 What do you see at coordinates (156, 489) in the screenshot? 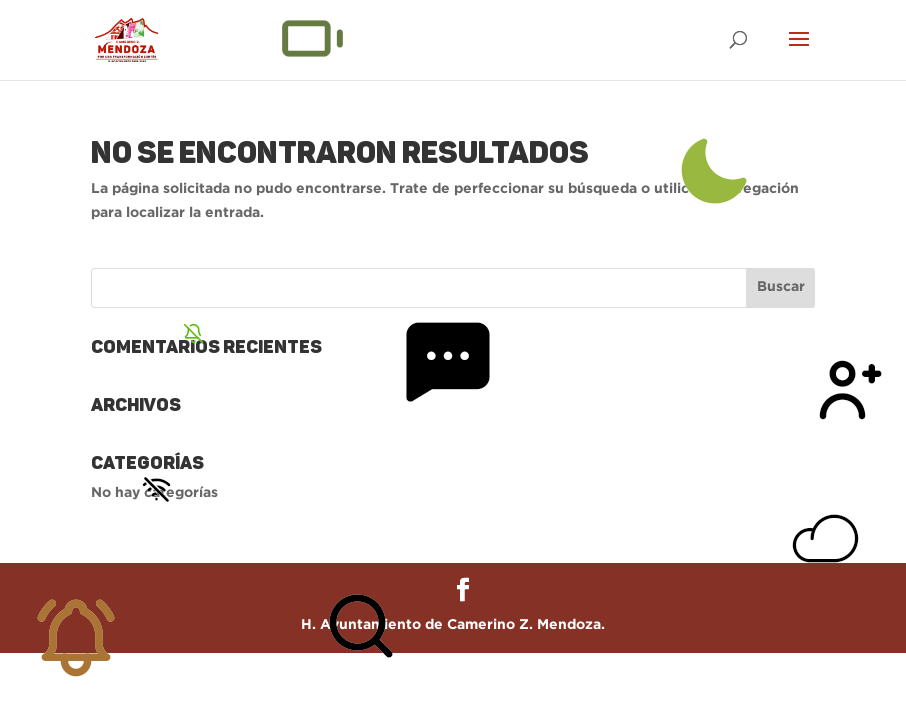
I see `wifi is disabled or unavailable` at bounding box center [156, 489].